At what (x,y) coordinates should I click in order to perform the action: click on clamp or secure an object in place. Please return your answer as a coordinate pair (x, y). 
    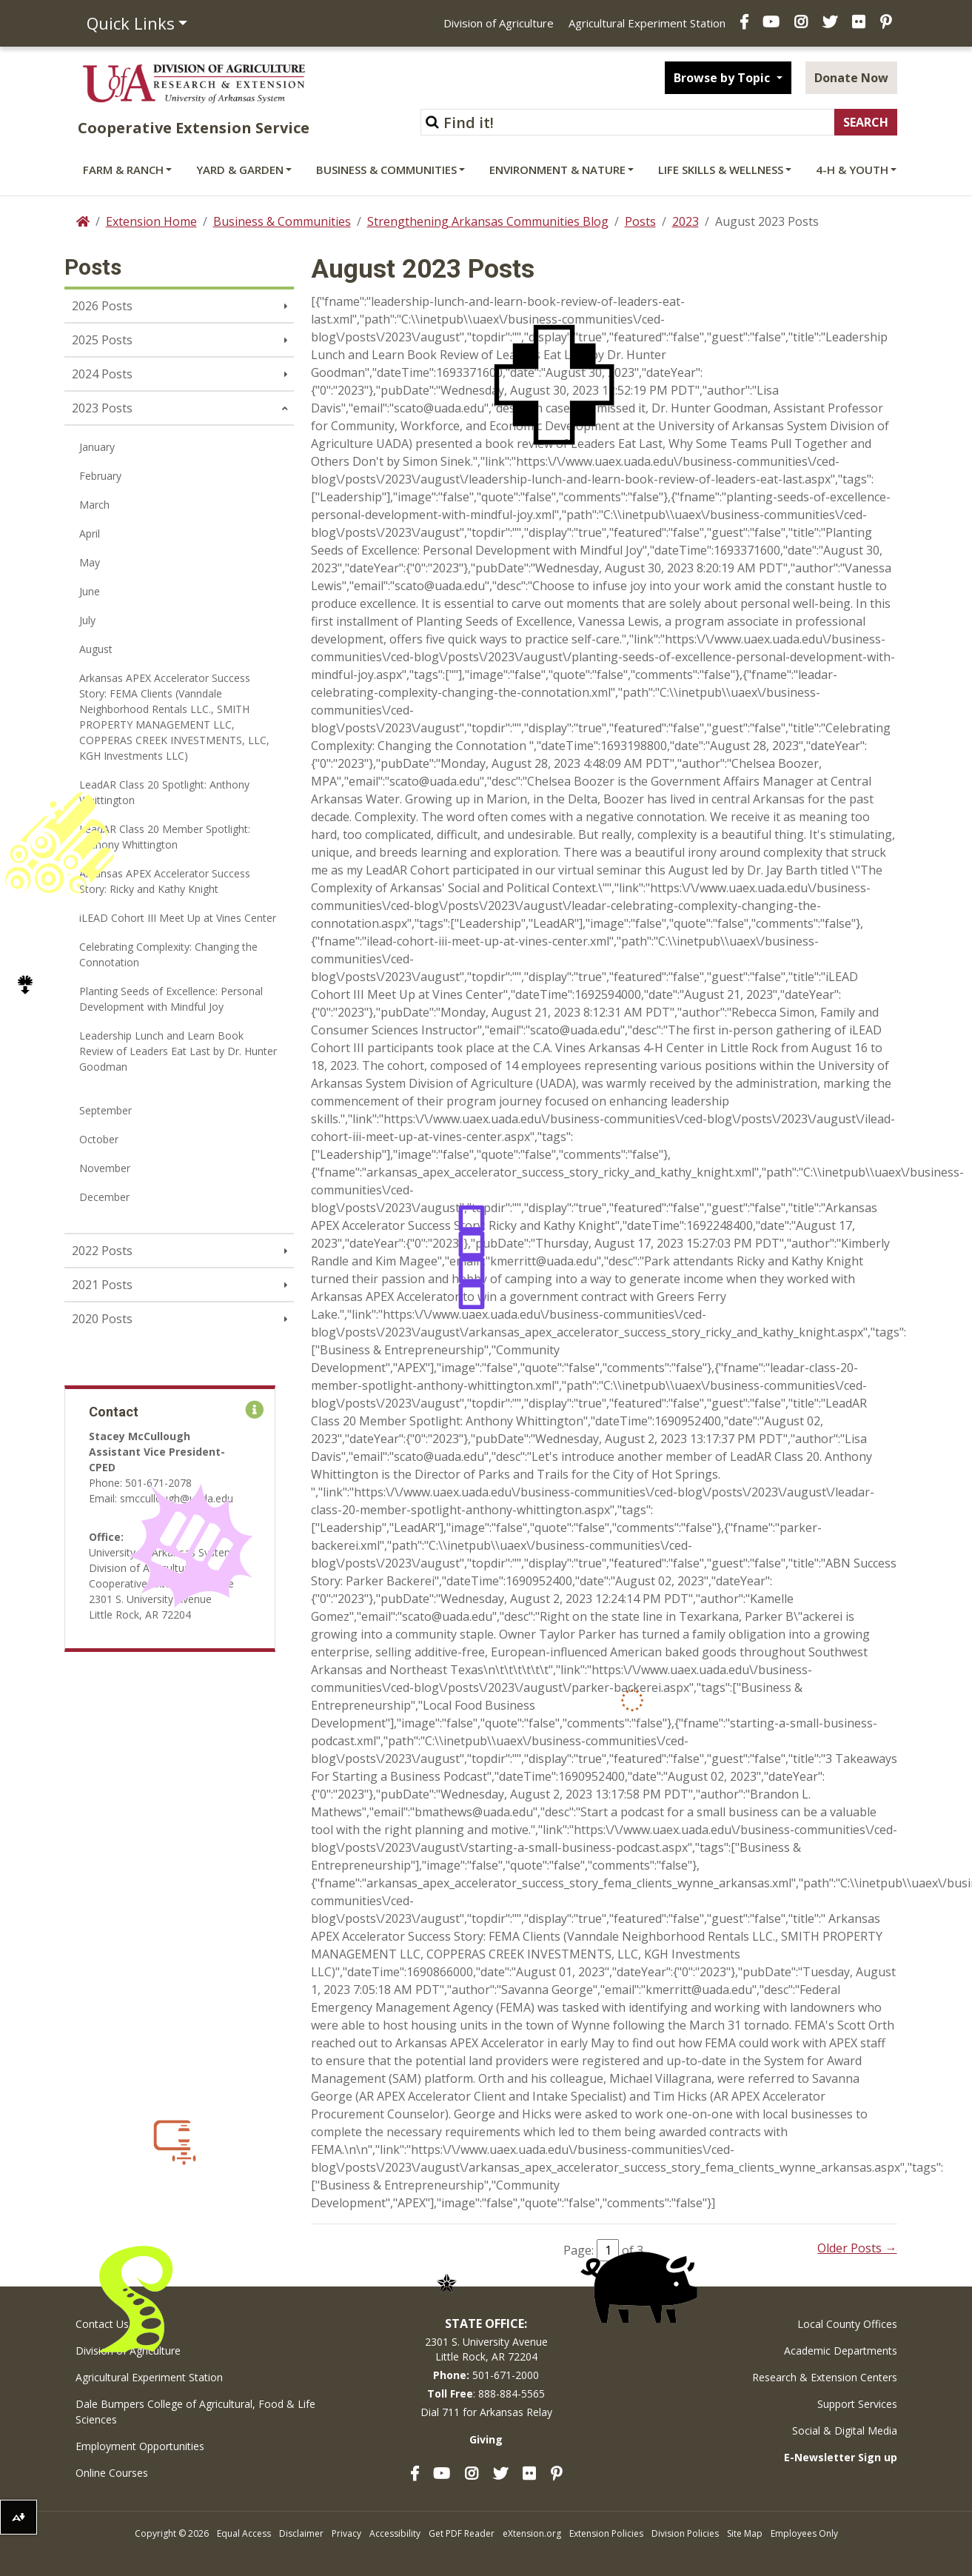
    Looking at the image, I should click on (173, 2143).